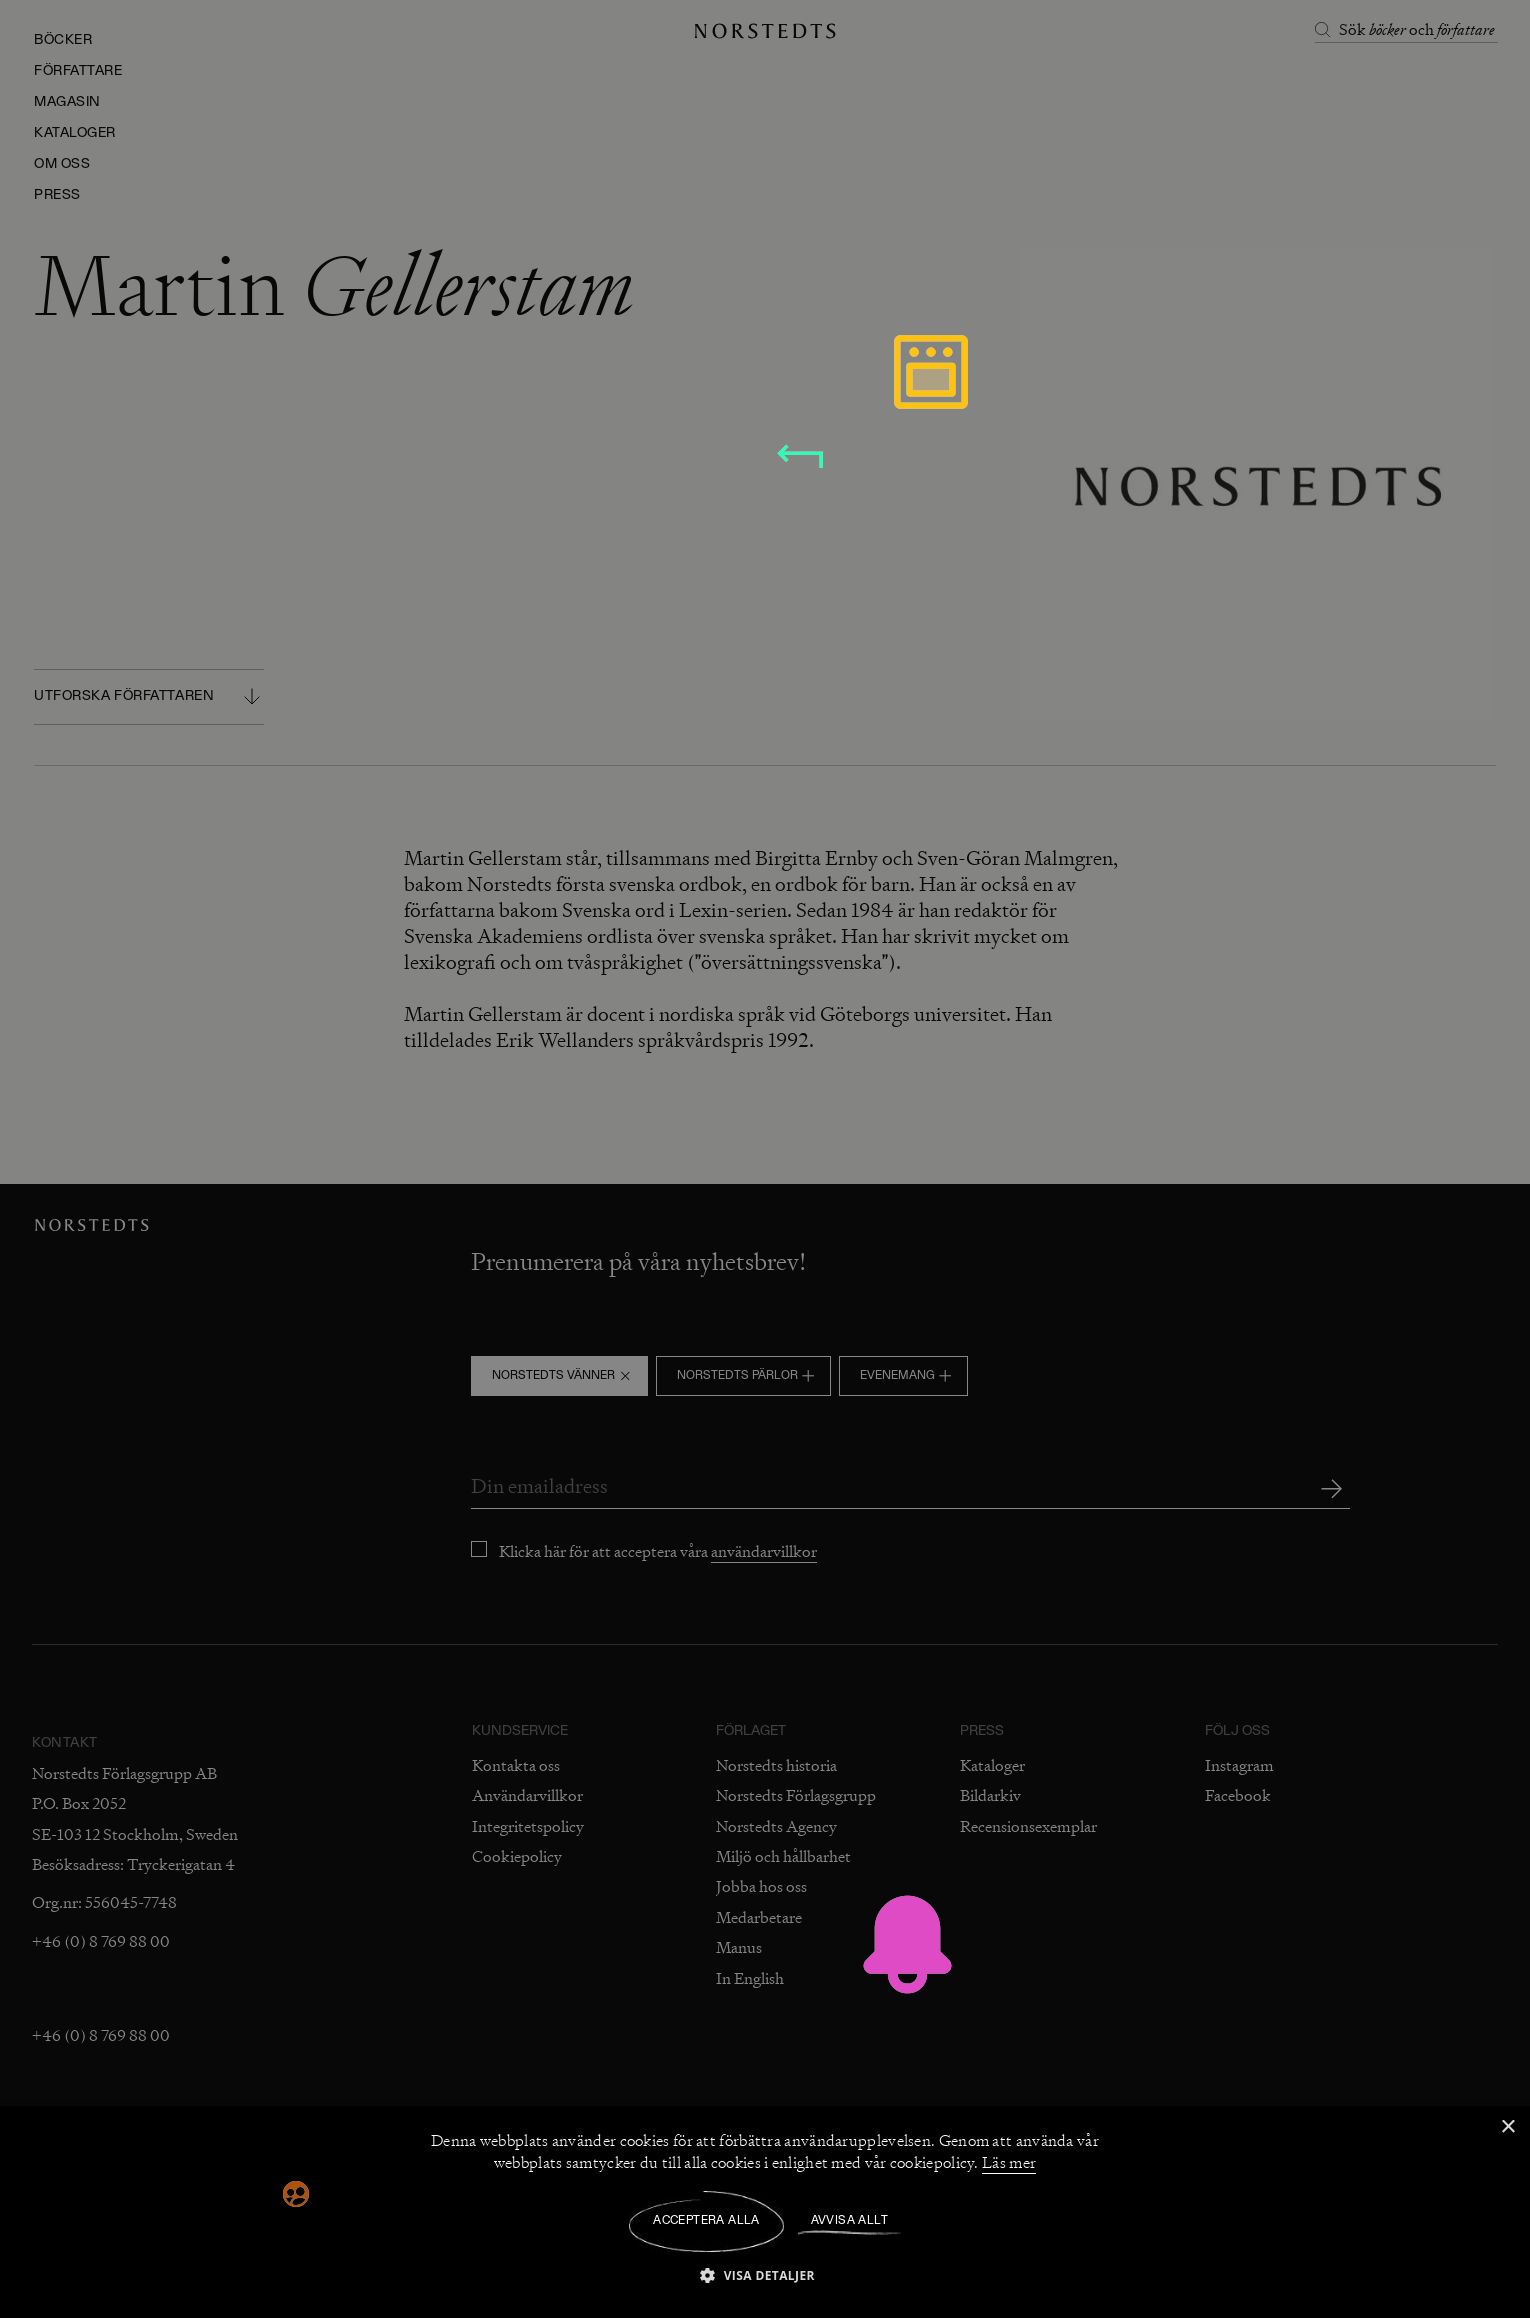  I want to click on access oven controls in a smart home app, so click(931, 372).